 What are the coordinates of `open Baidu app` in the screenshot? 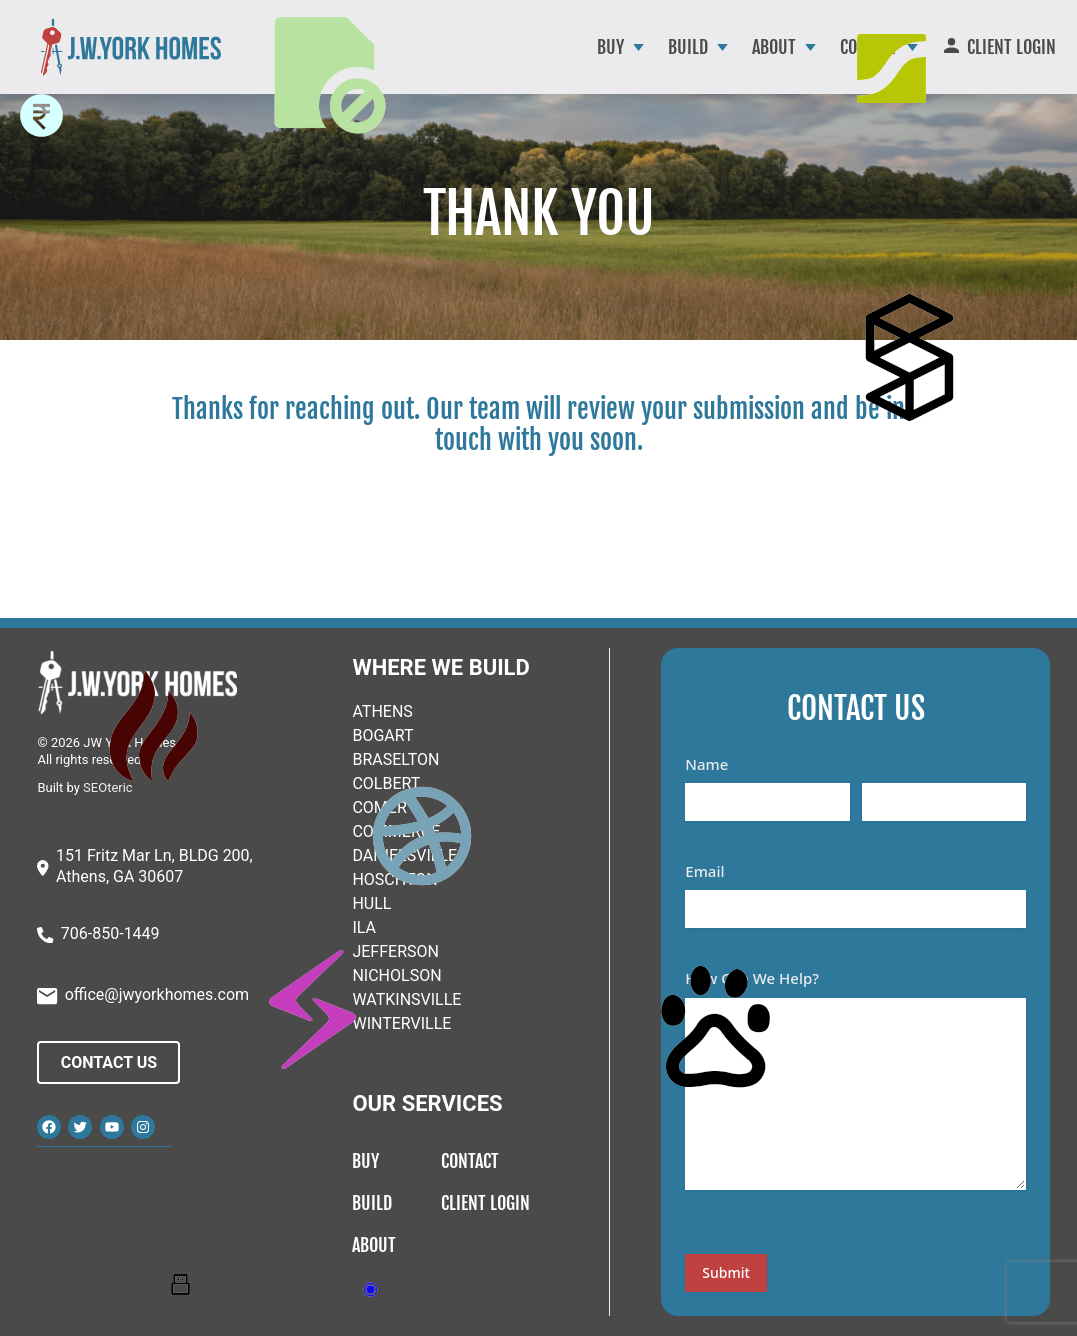 It's located at (715, 1025).